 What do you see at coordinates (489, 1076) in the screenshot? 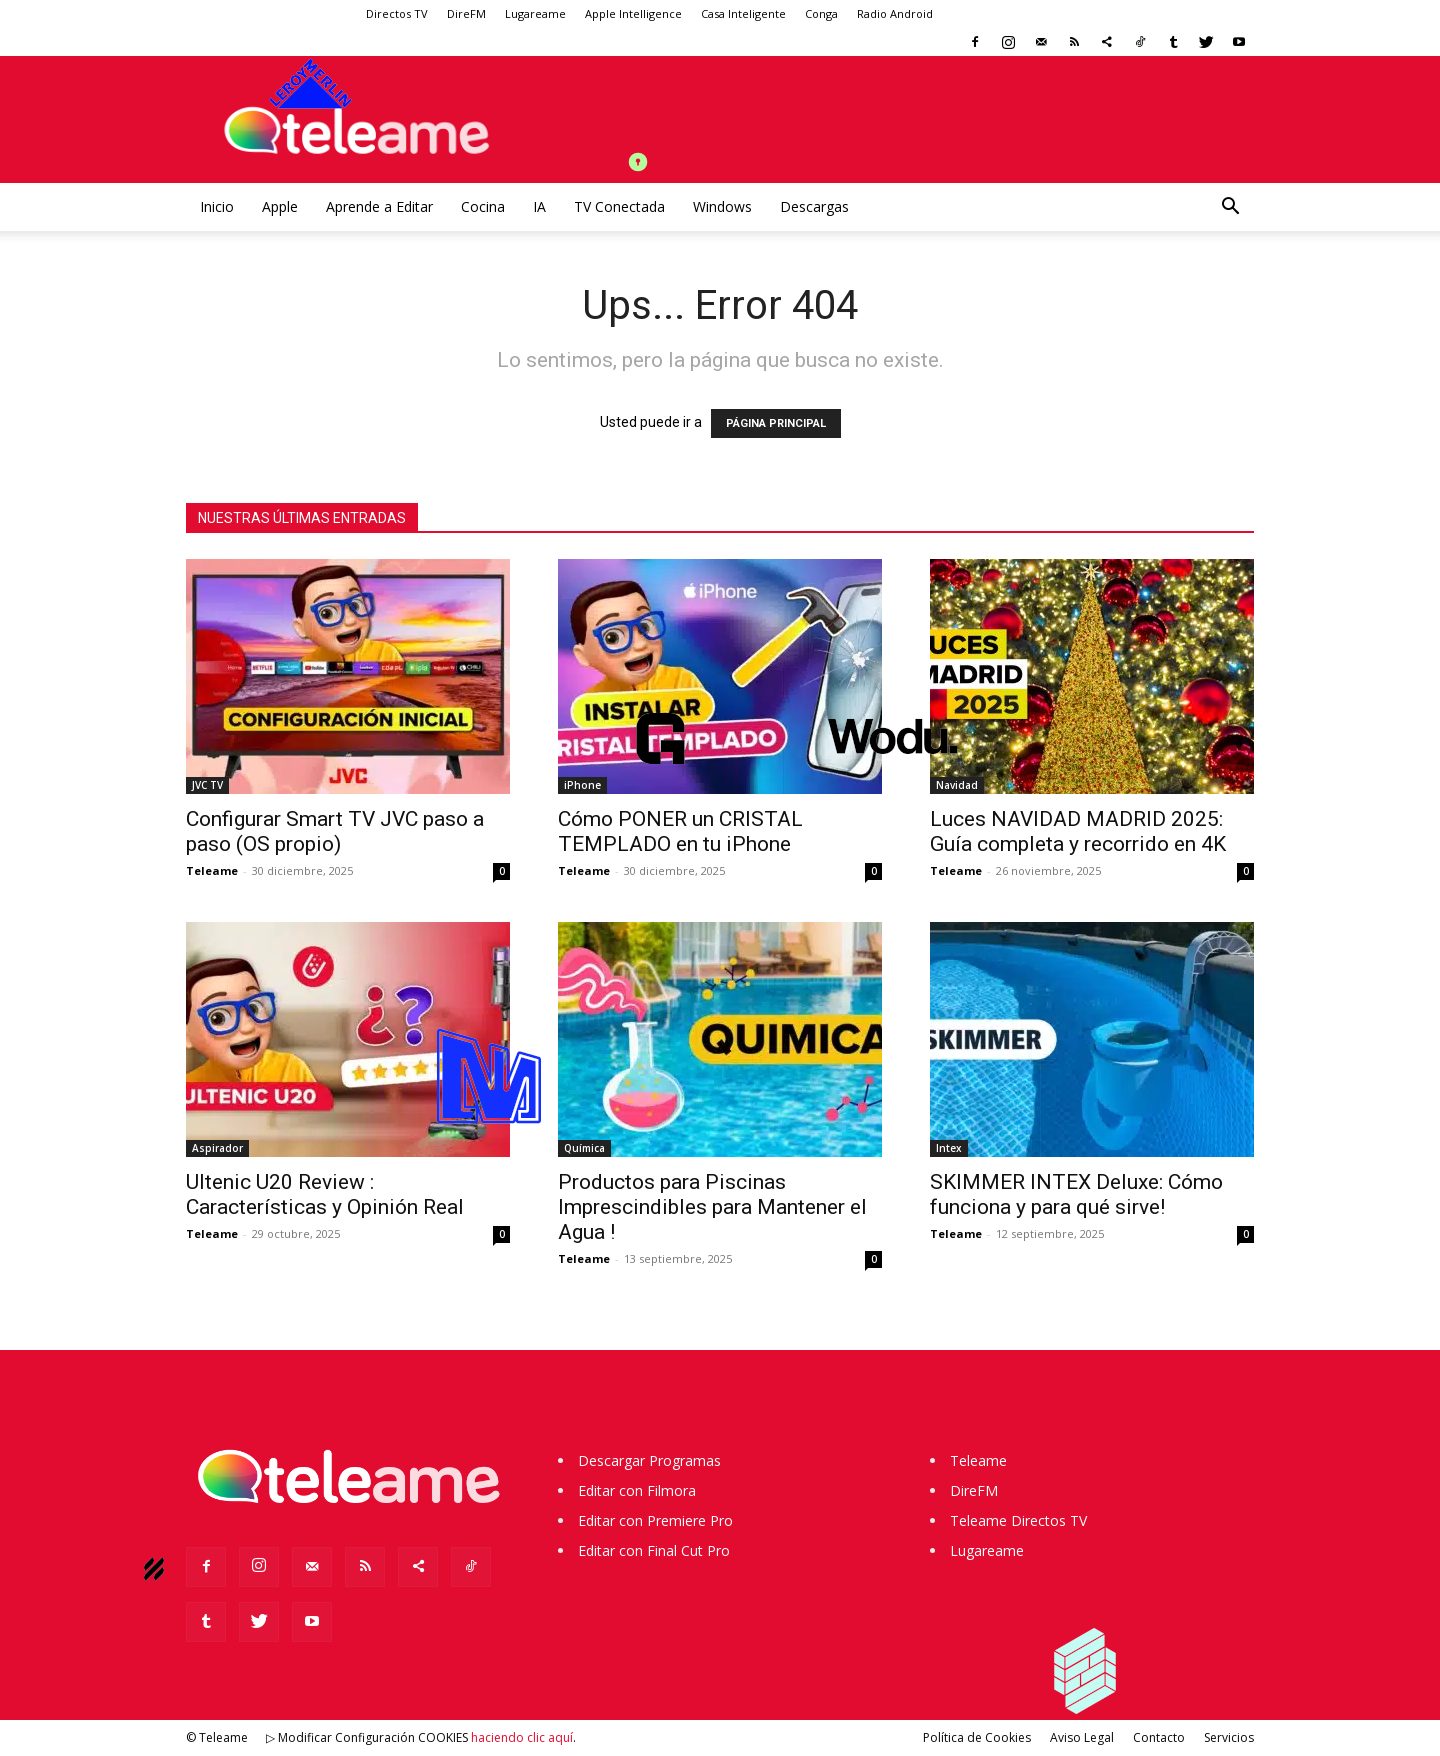
I see `visit the AlliedModders community website` at bounding box center [489, 1076].